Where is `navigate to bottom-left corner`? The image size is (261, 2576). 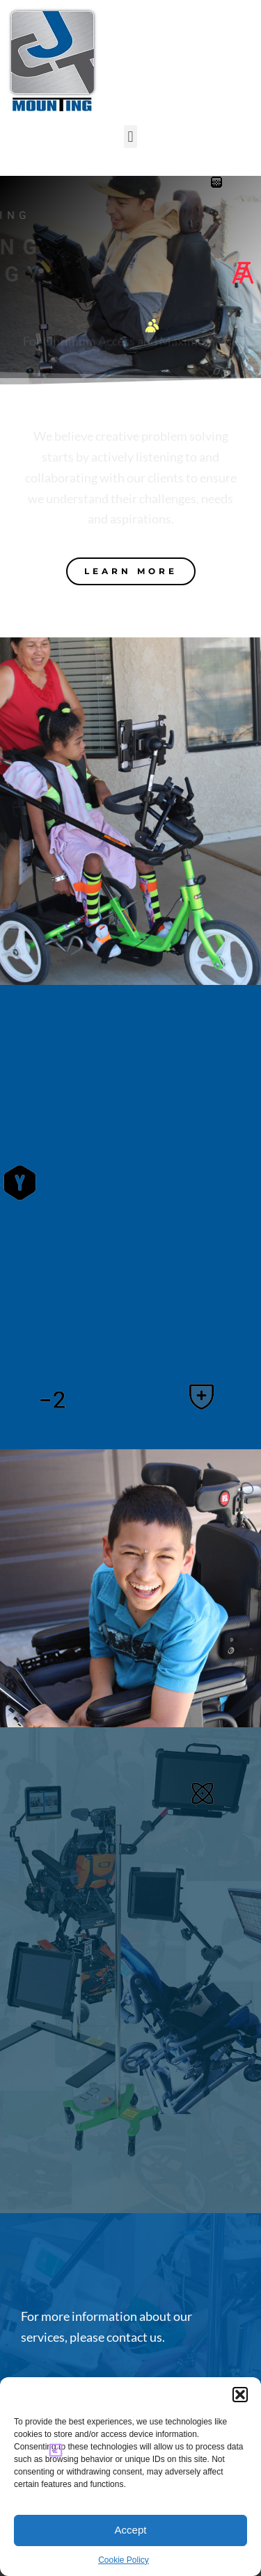 navigate to bottom-left corner is located at coordinates (56, 2450).